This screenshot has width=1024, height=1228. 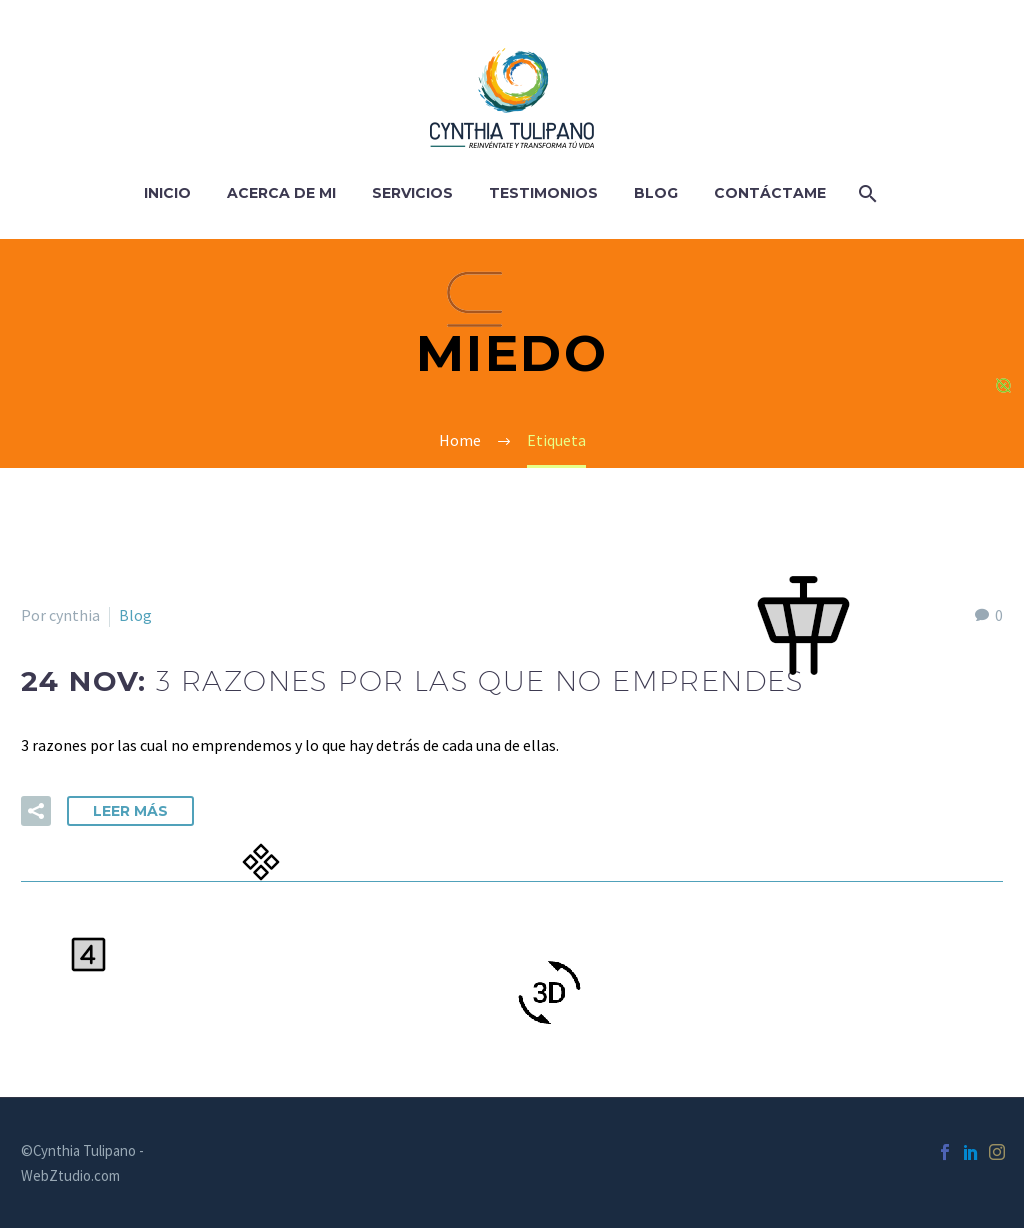 What do you see at coordinates (549, 992) in the screenshot?
I see `rotate object in 3D view` at bounding box center [549, 992].